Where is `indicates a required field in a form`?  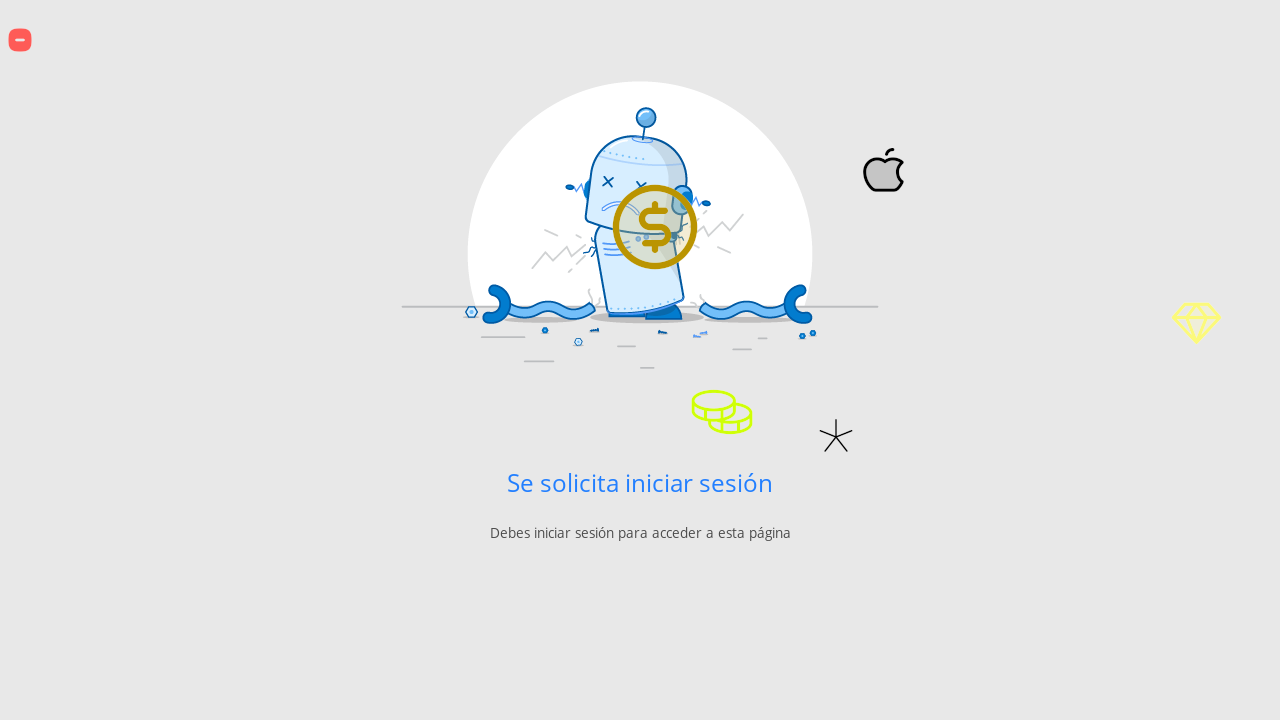
indicates a required field in a form is located at coordinates (836, 437).